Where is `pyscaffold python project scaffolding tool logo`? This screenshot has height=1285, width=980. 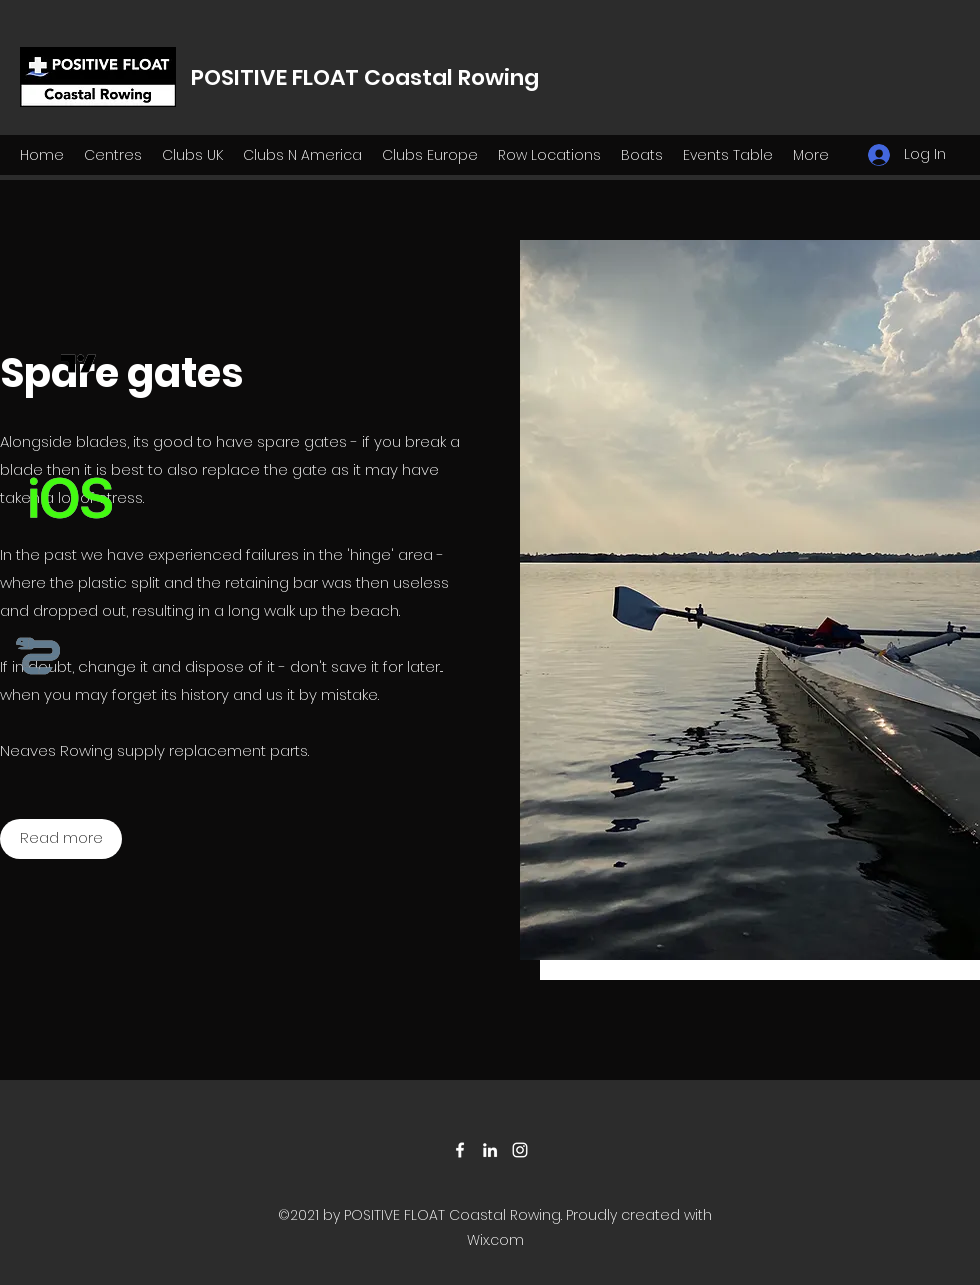 pyscaffold python project scaffolding tool logo is located at coordinates (38, 656).